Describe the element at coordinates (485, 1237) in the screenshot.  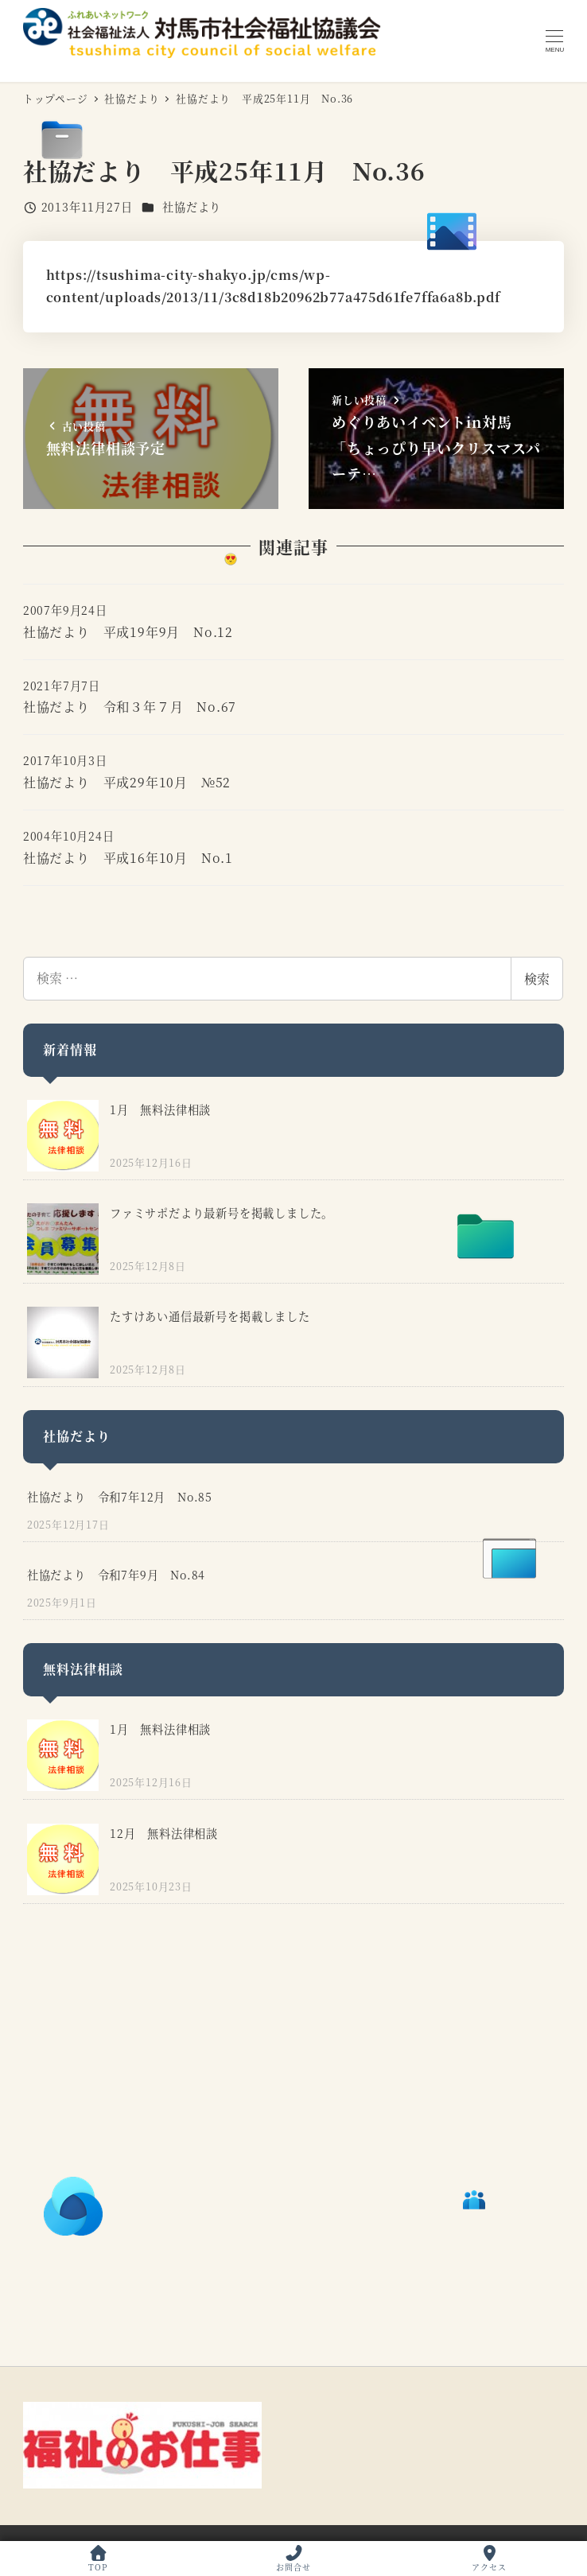
I see `open the green folder` at that location.